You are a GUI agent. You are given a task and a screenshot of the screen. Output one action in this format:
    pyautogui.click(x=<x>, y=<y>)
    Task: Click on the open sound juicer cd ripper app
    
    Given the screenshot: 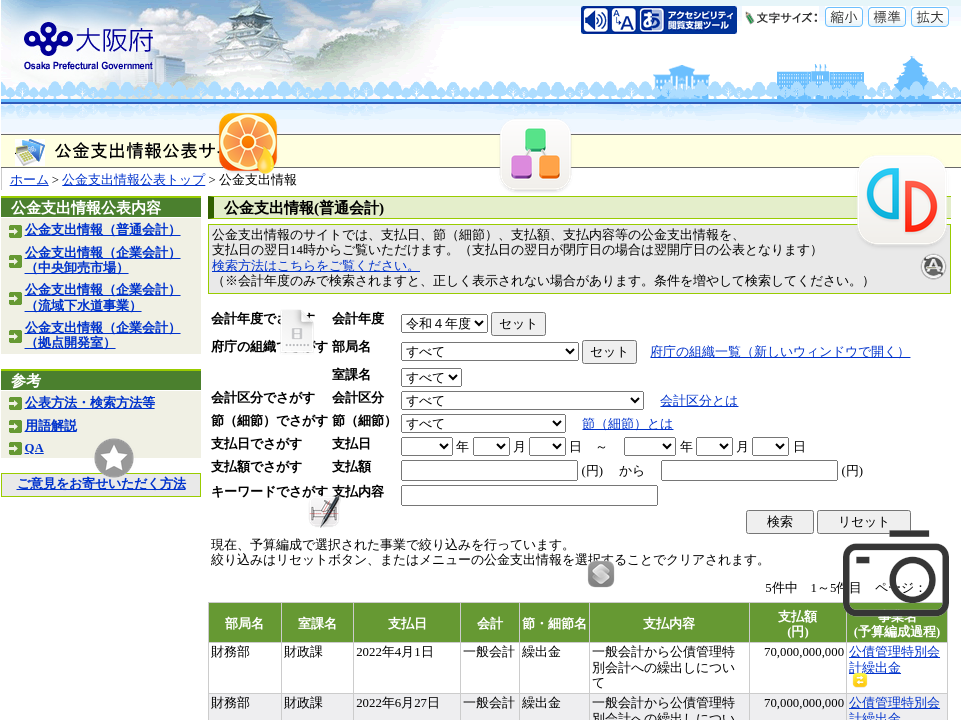 What is the action you would take?
    pyautogui.click(x=248, y=142)
    